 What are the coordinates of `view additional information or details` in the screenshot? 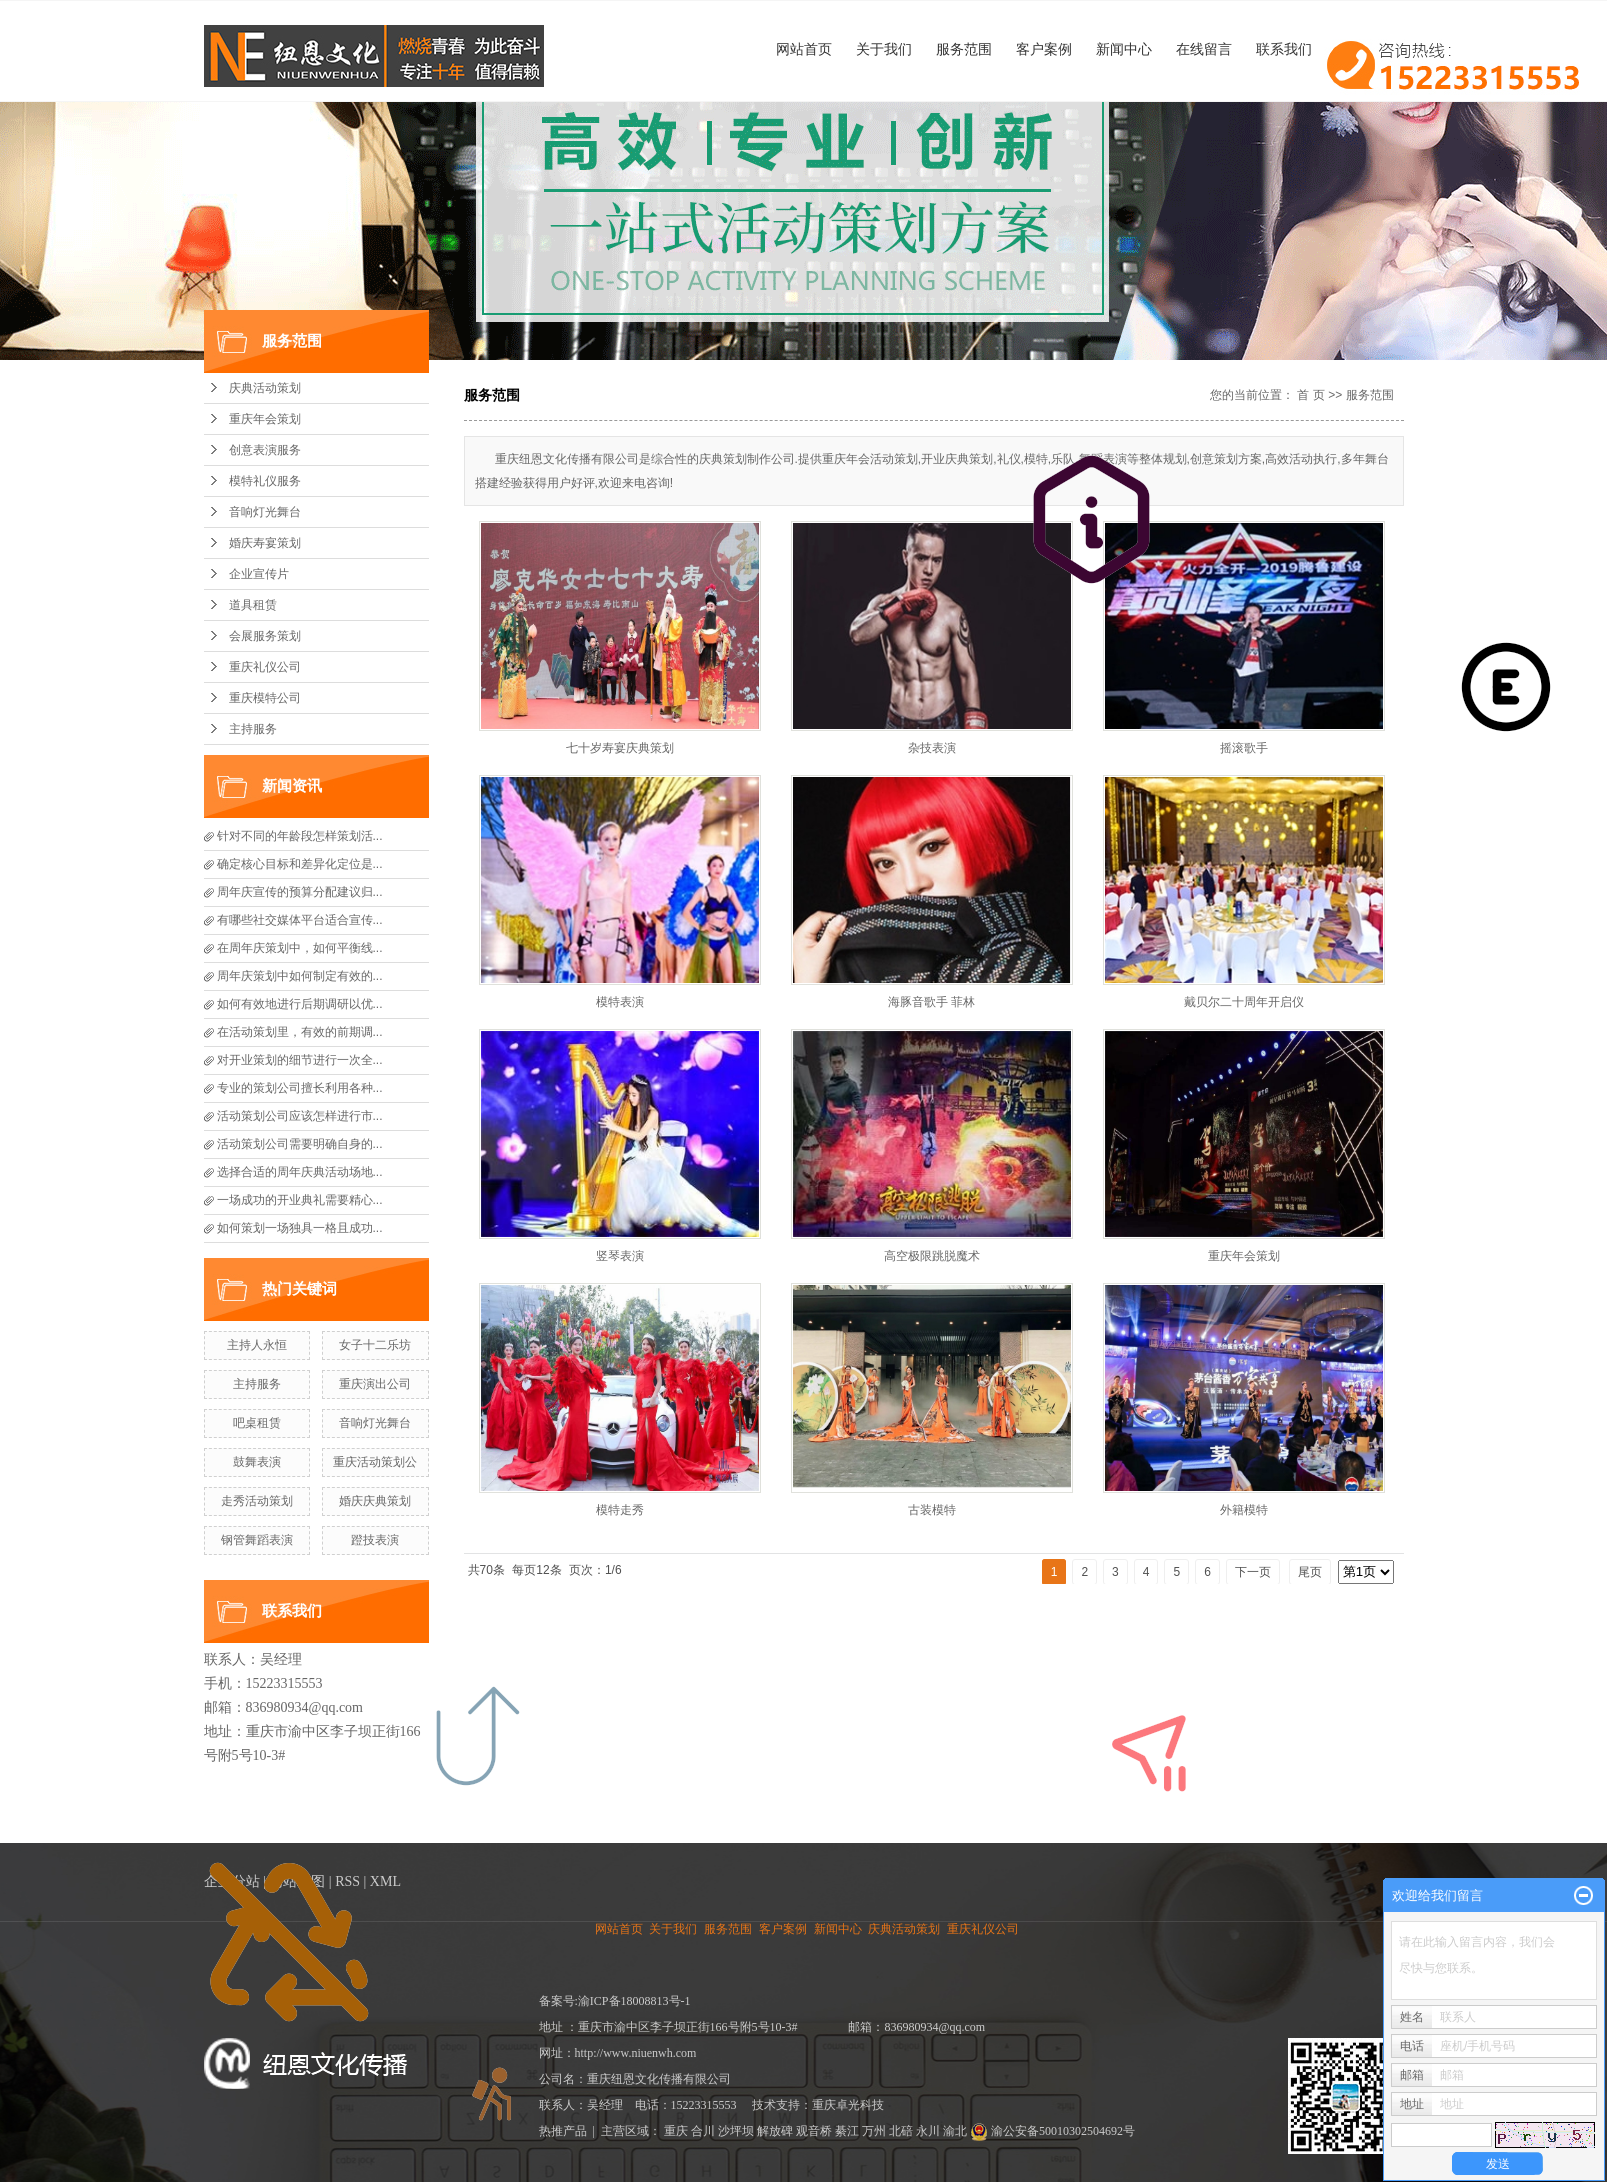 It's located at (1091, 519).